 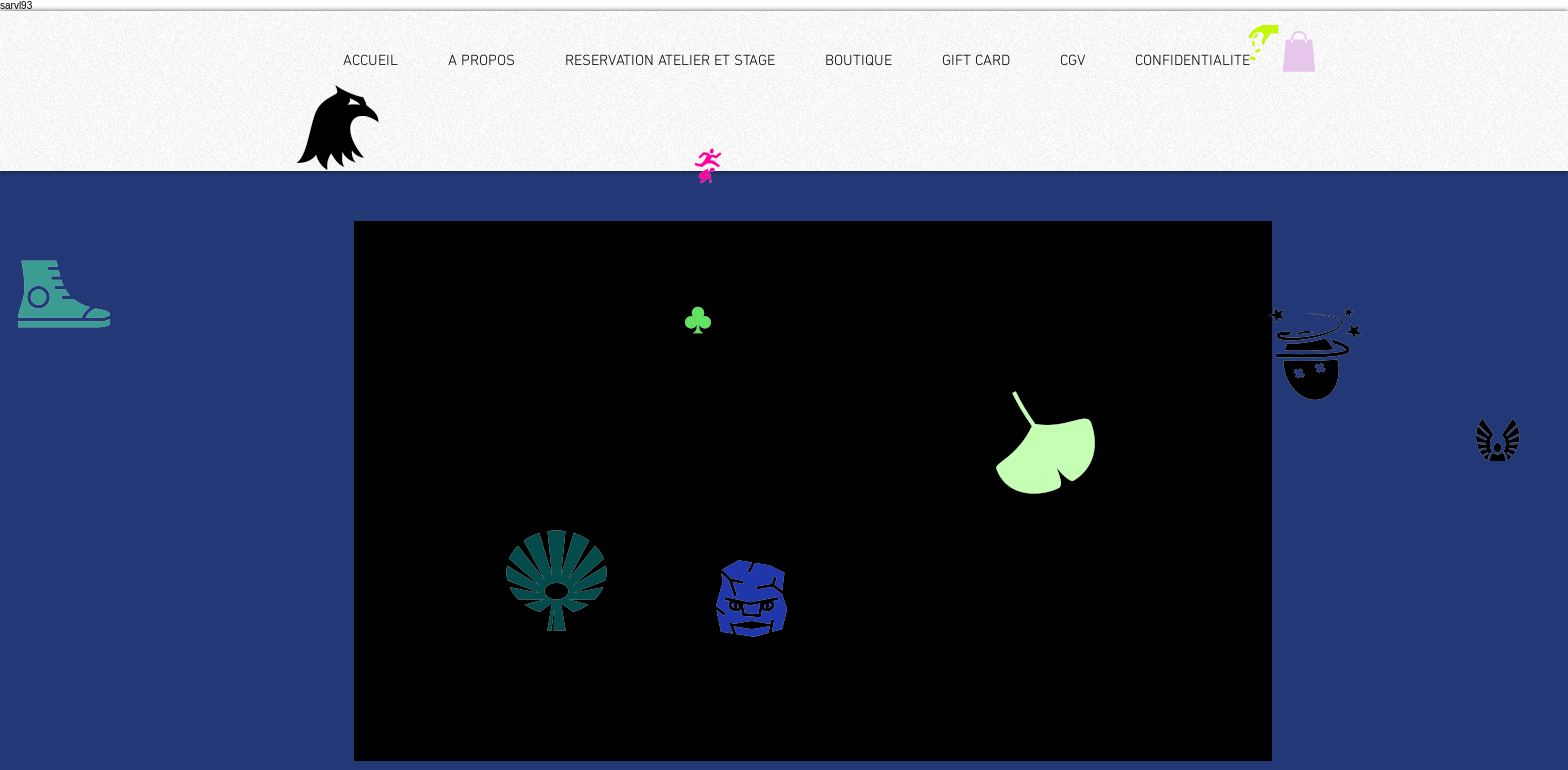 What do you see at coordinates (1260, 43) in the screenshot?
I see `make a payment or purchase` at bounding box center [1260, 43].